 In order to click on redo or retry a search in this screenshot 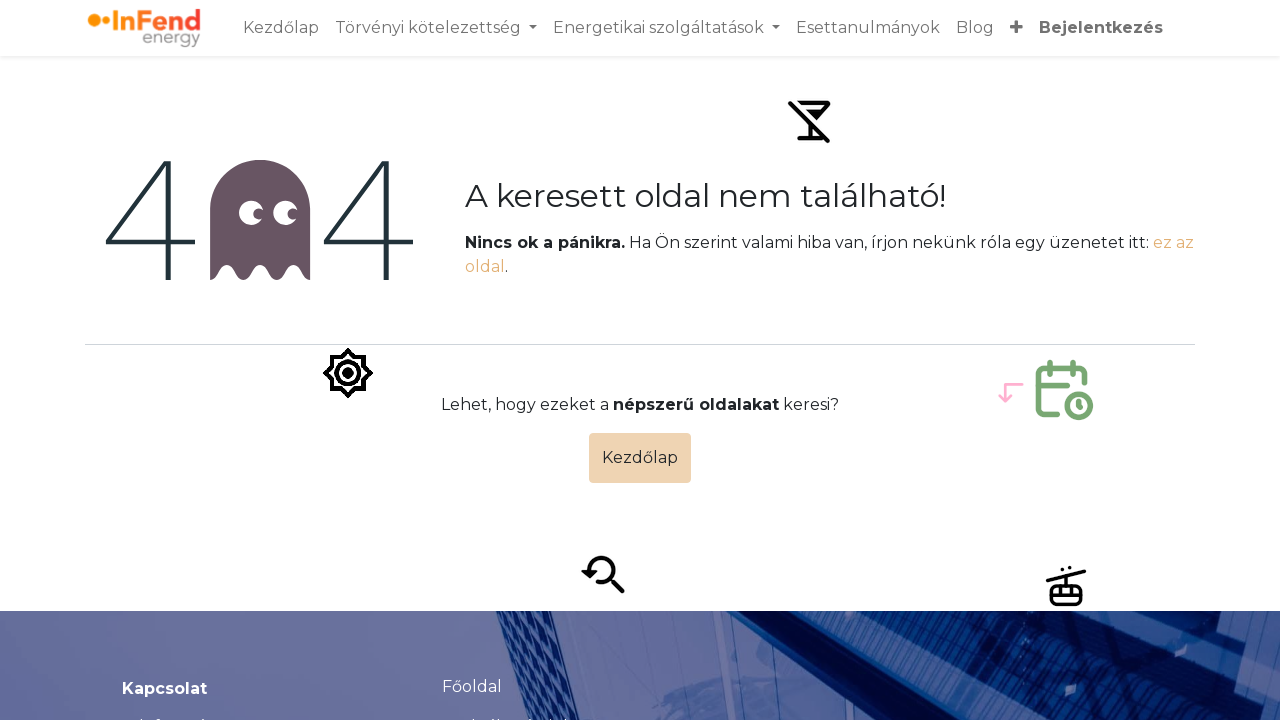, I will do `click(603, 575)`.